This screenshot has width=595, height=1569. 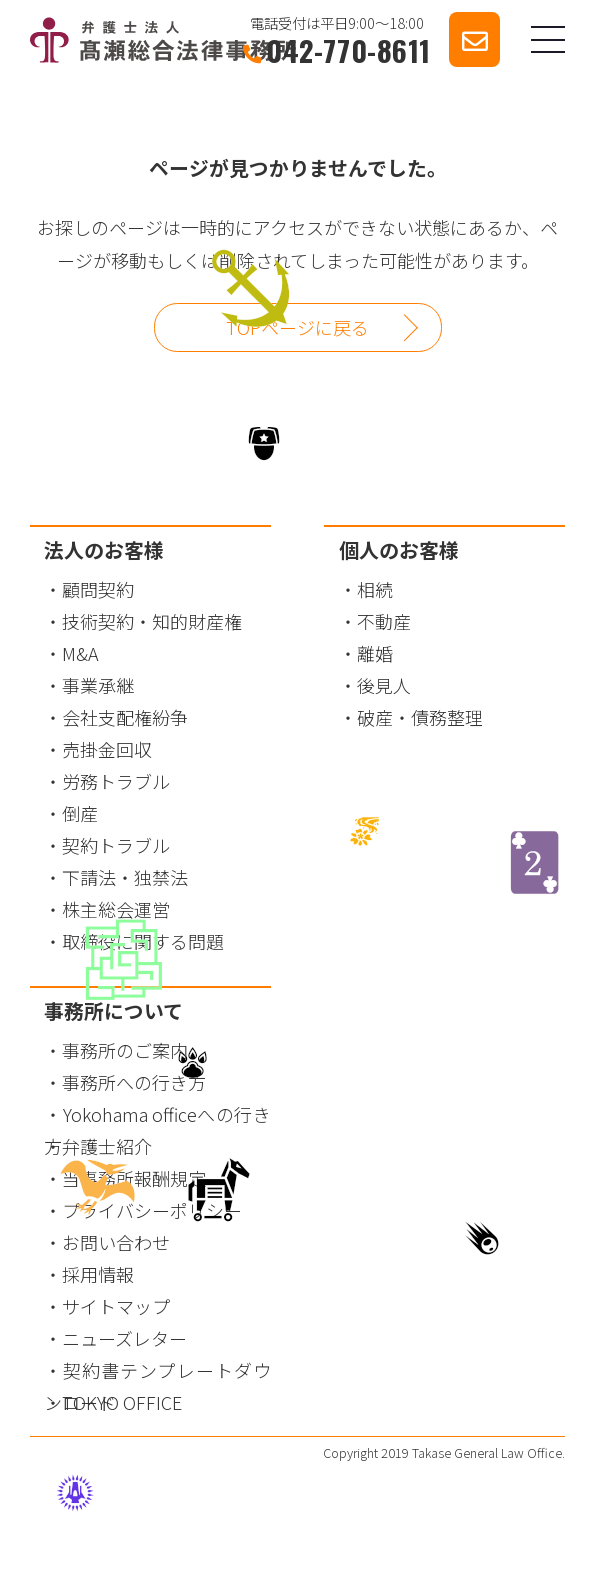 What do you see at coordinates (97, 1187) in the screenshot?
I see `pterodactyl or flying dinosaur icon for a game element` at bounding box center [97, 1187].